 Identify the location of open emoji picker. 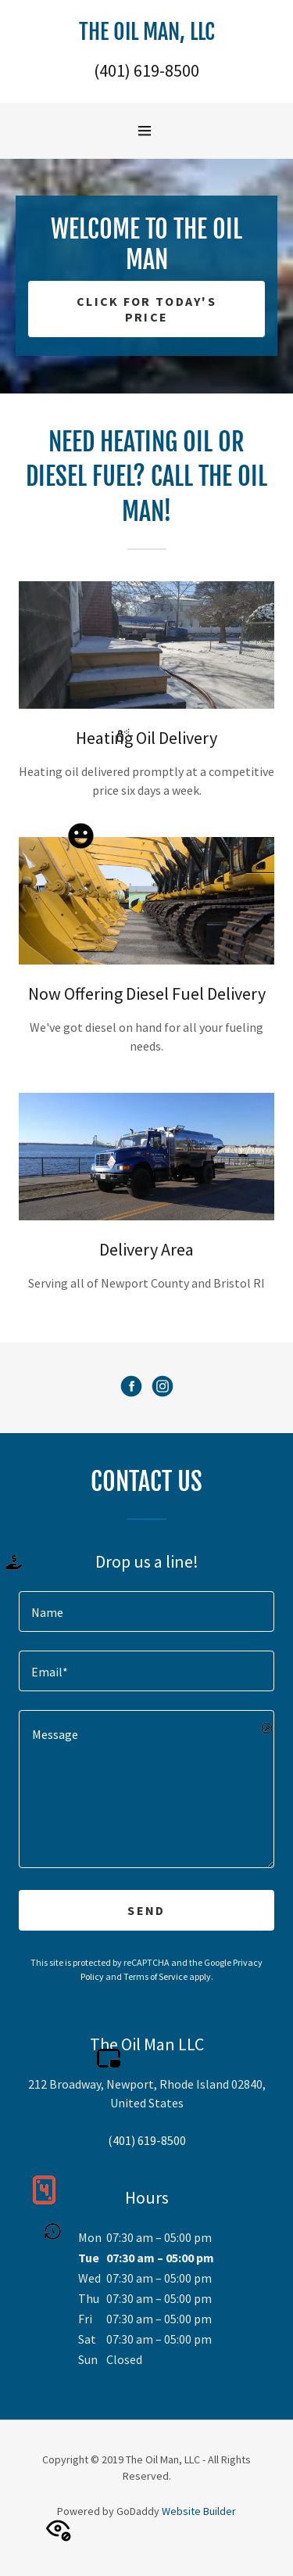
(80, 835).